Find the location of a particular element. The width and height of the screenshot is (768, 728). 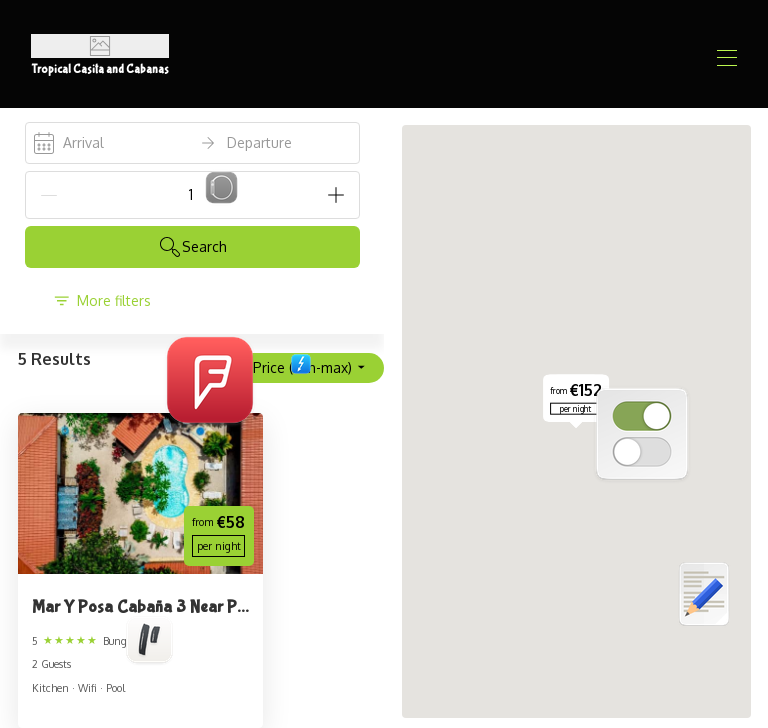

open the Foursquare app is located at coordinates (210, 380).